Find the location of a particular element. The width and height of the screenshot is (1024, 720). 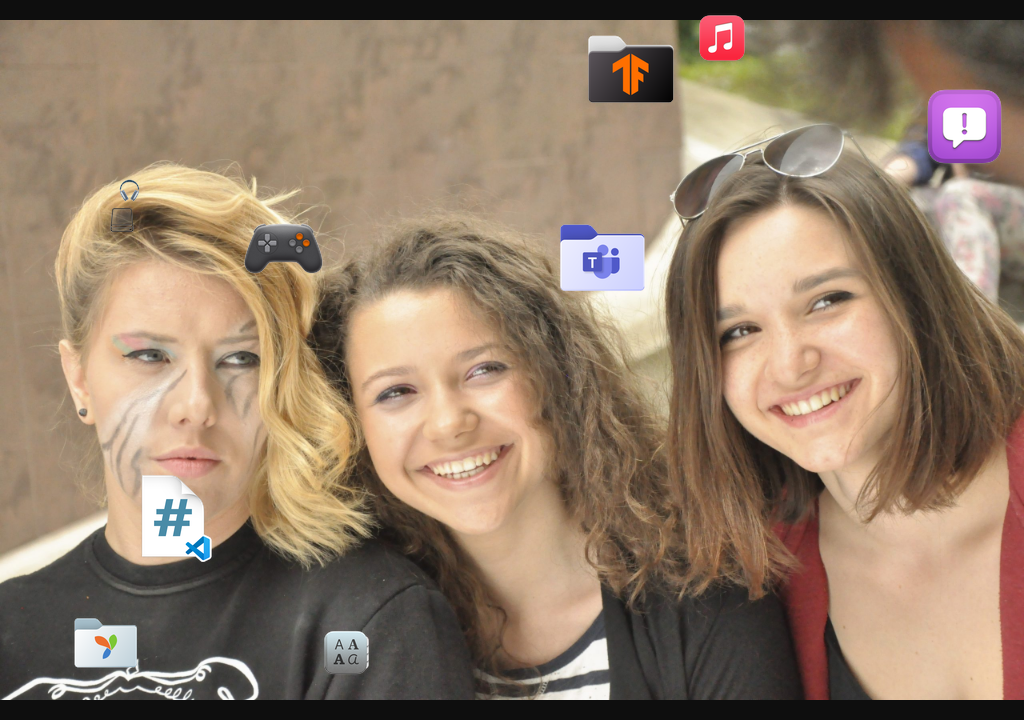

open font book to manage installed fonts is located at coordinates (345, 652).